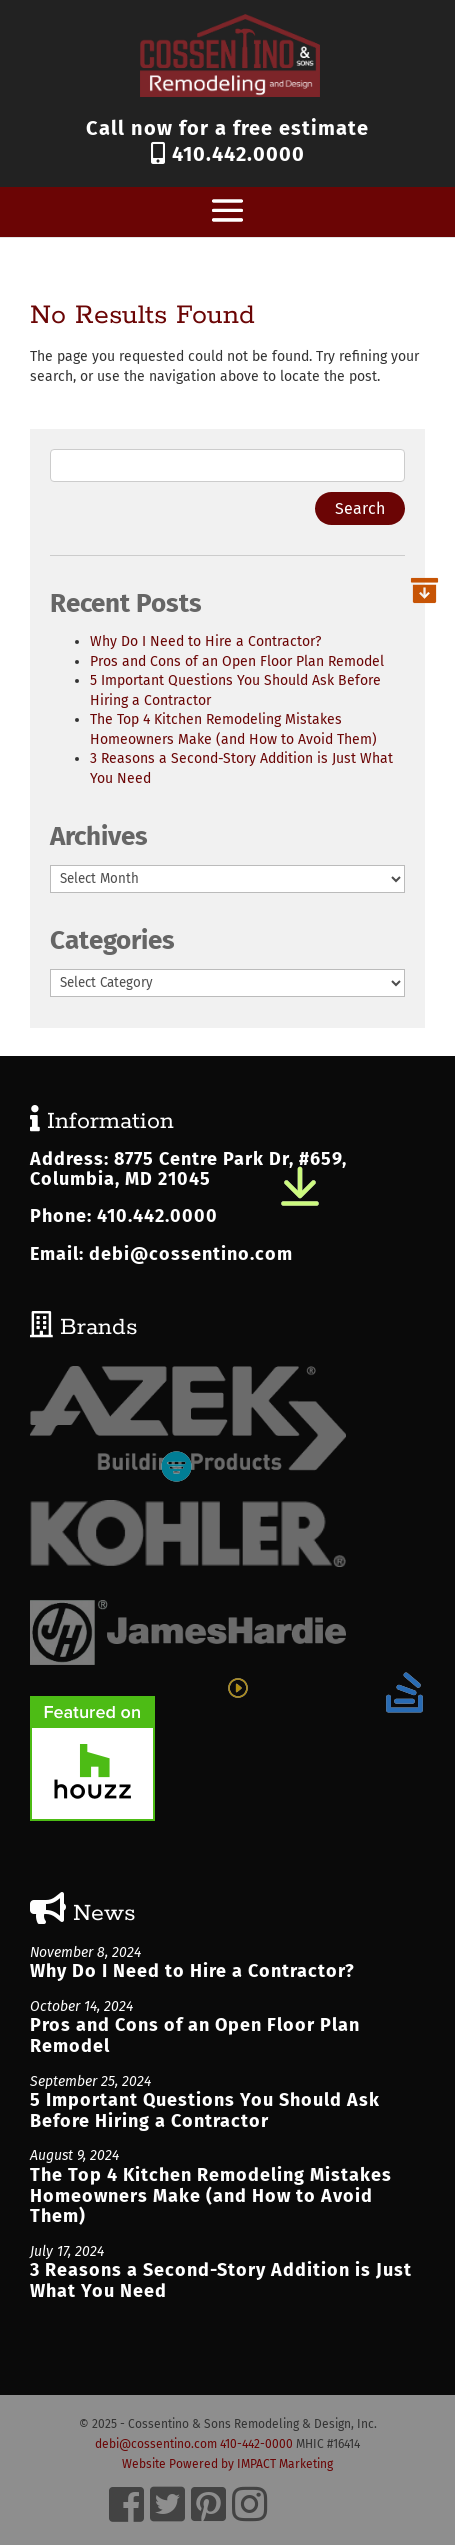  I want to click on filter or sort content, so click(176, 1466).